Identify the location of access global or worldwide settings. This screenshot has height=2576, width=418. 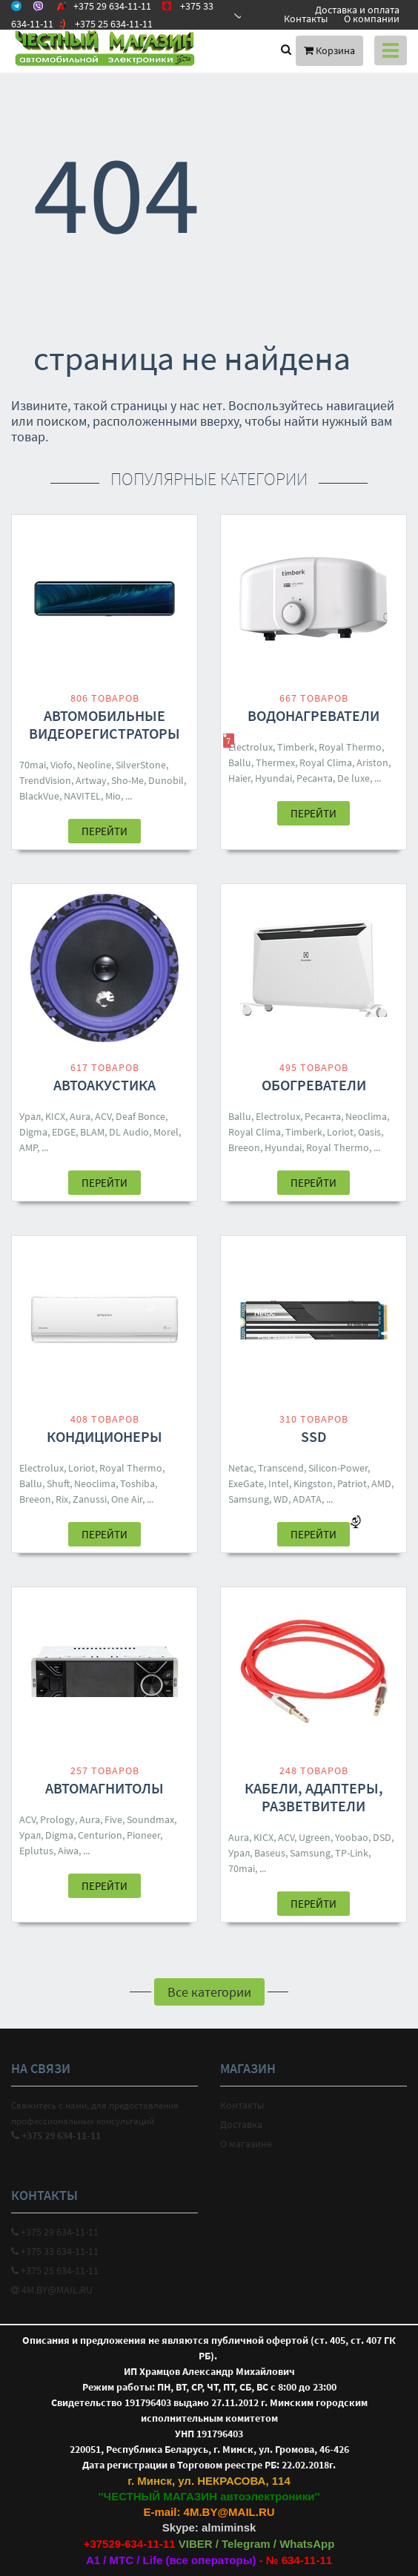
(355, 1521).